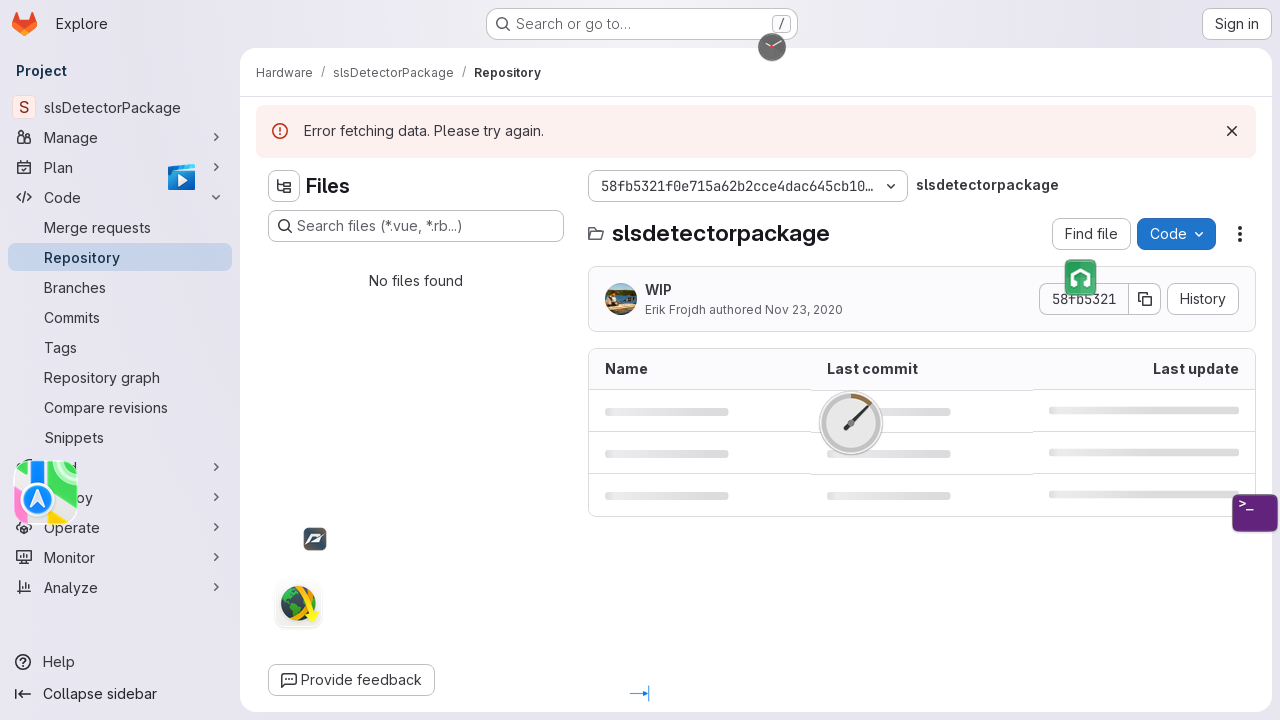 The image size is (1280, 720). Describe the element at coordinates (298, 603) in the screenshot. I see `open jdownloader download manager` at that location.